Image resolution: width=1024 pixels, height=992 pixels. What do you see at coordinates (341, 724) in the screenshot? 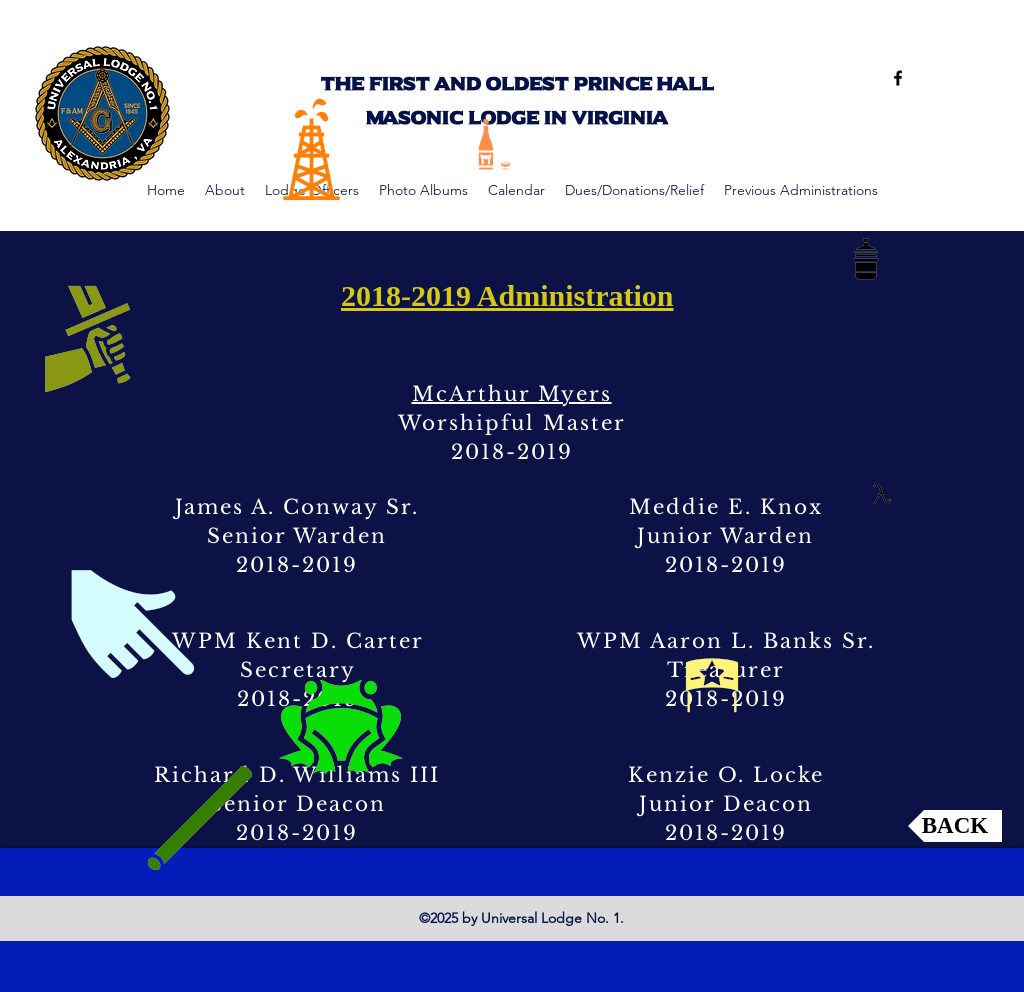
I see `represents a frog character or creature in a game` at bounding box center [341, 724].